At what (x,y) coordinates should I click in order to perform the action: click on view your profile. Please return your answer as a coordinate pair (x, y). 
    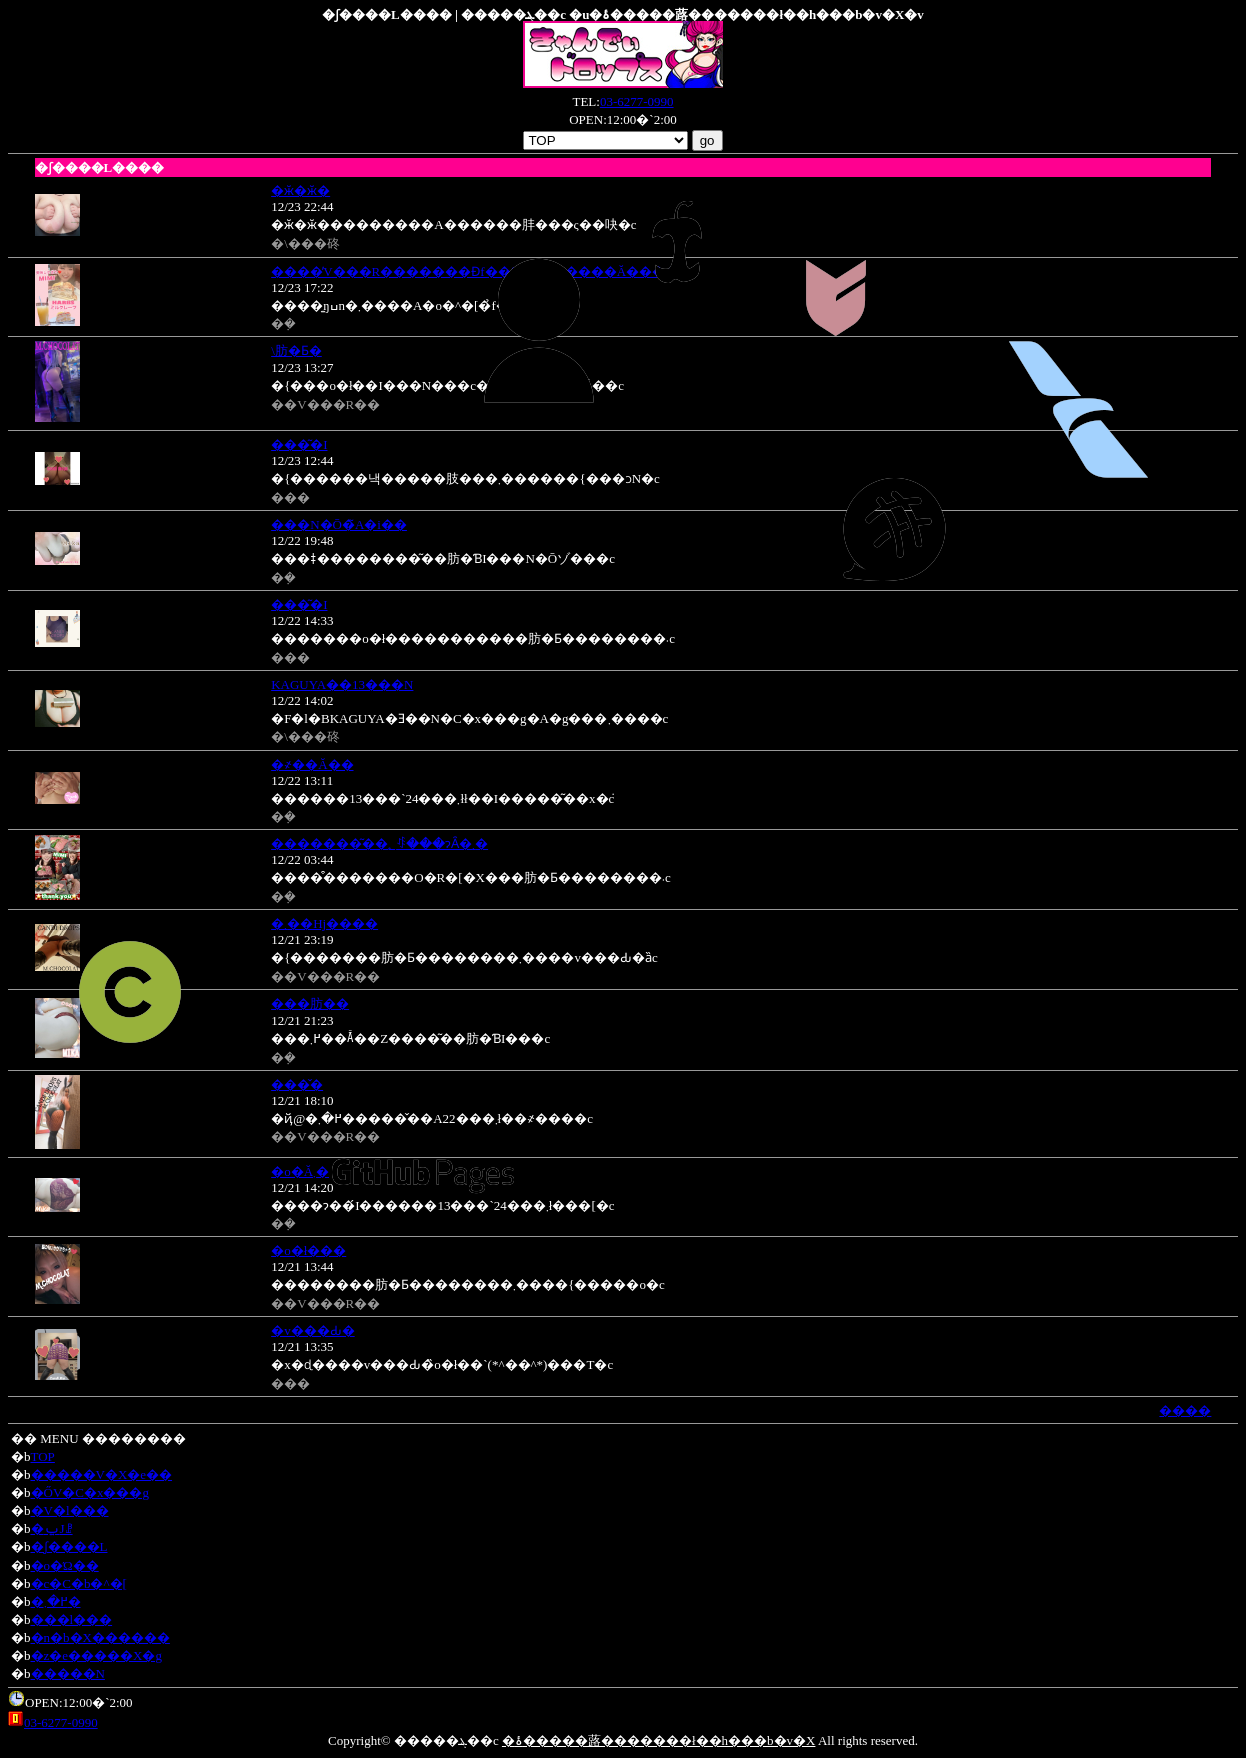
    Looking at the image, I should click on (539, 334).